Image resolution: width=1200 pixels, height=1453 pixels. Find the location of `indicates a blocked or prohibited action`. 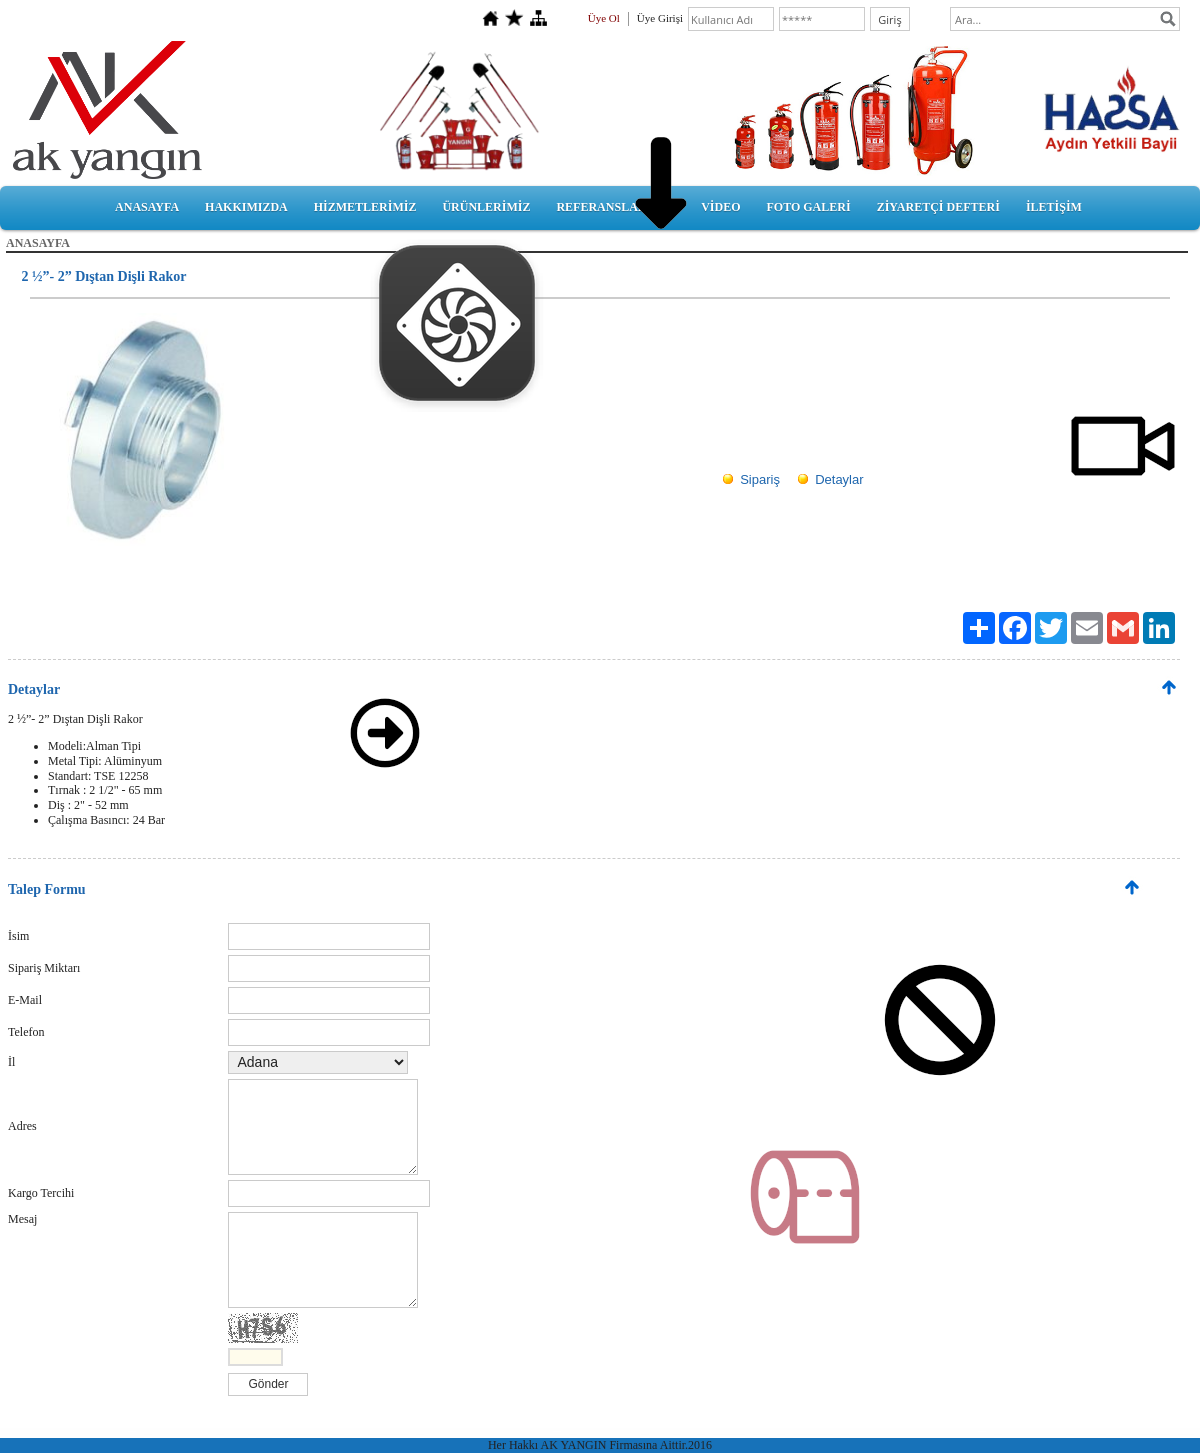

indicates a blocked or prohibited action is located at coordinates (940, 1020).